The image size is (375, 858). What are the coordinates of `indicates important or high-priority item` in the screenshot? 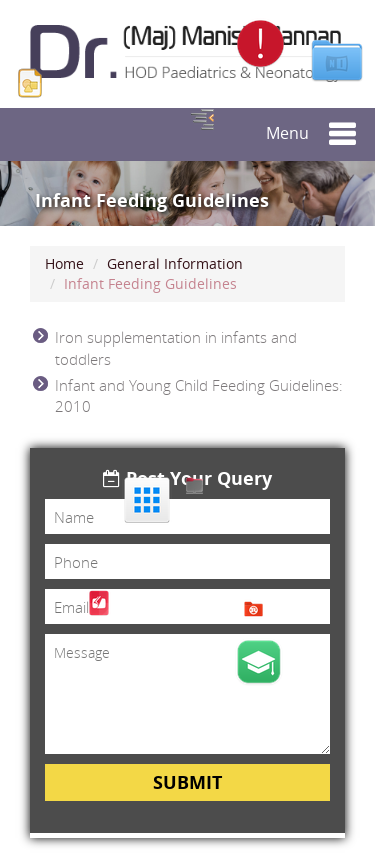 It's located at (260, 43).